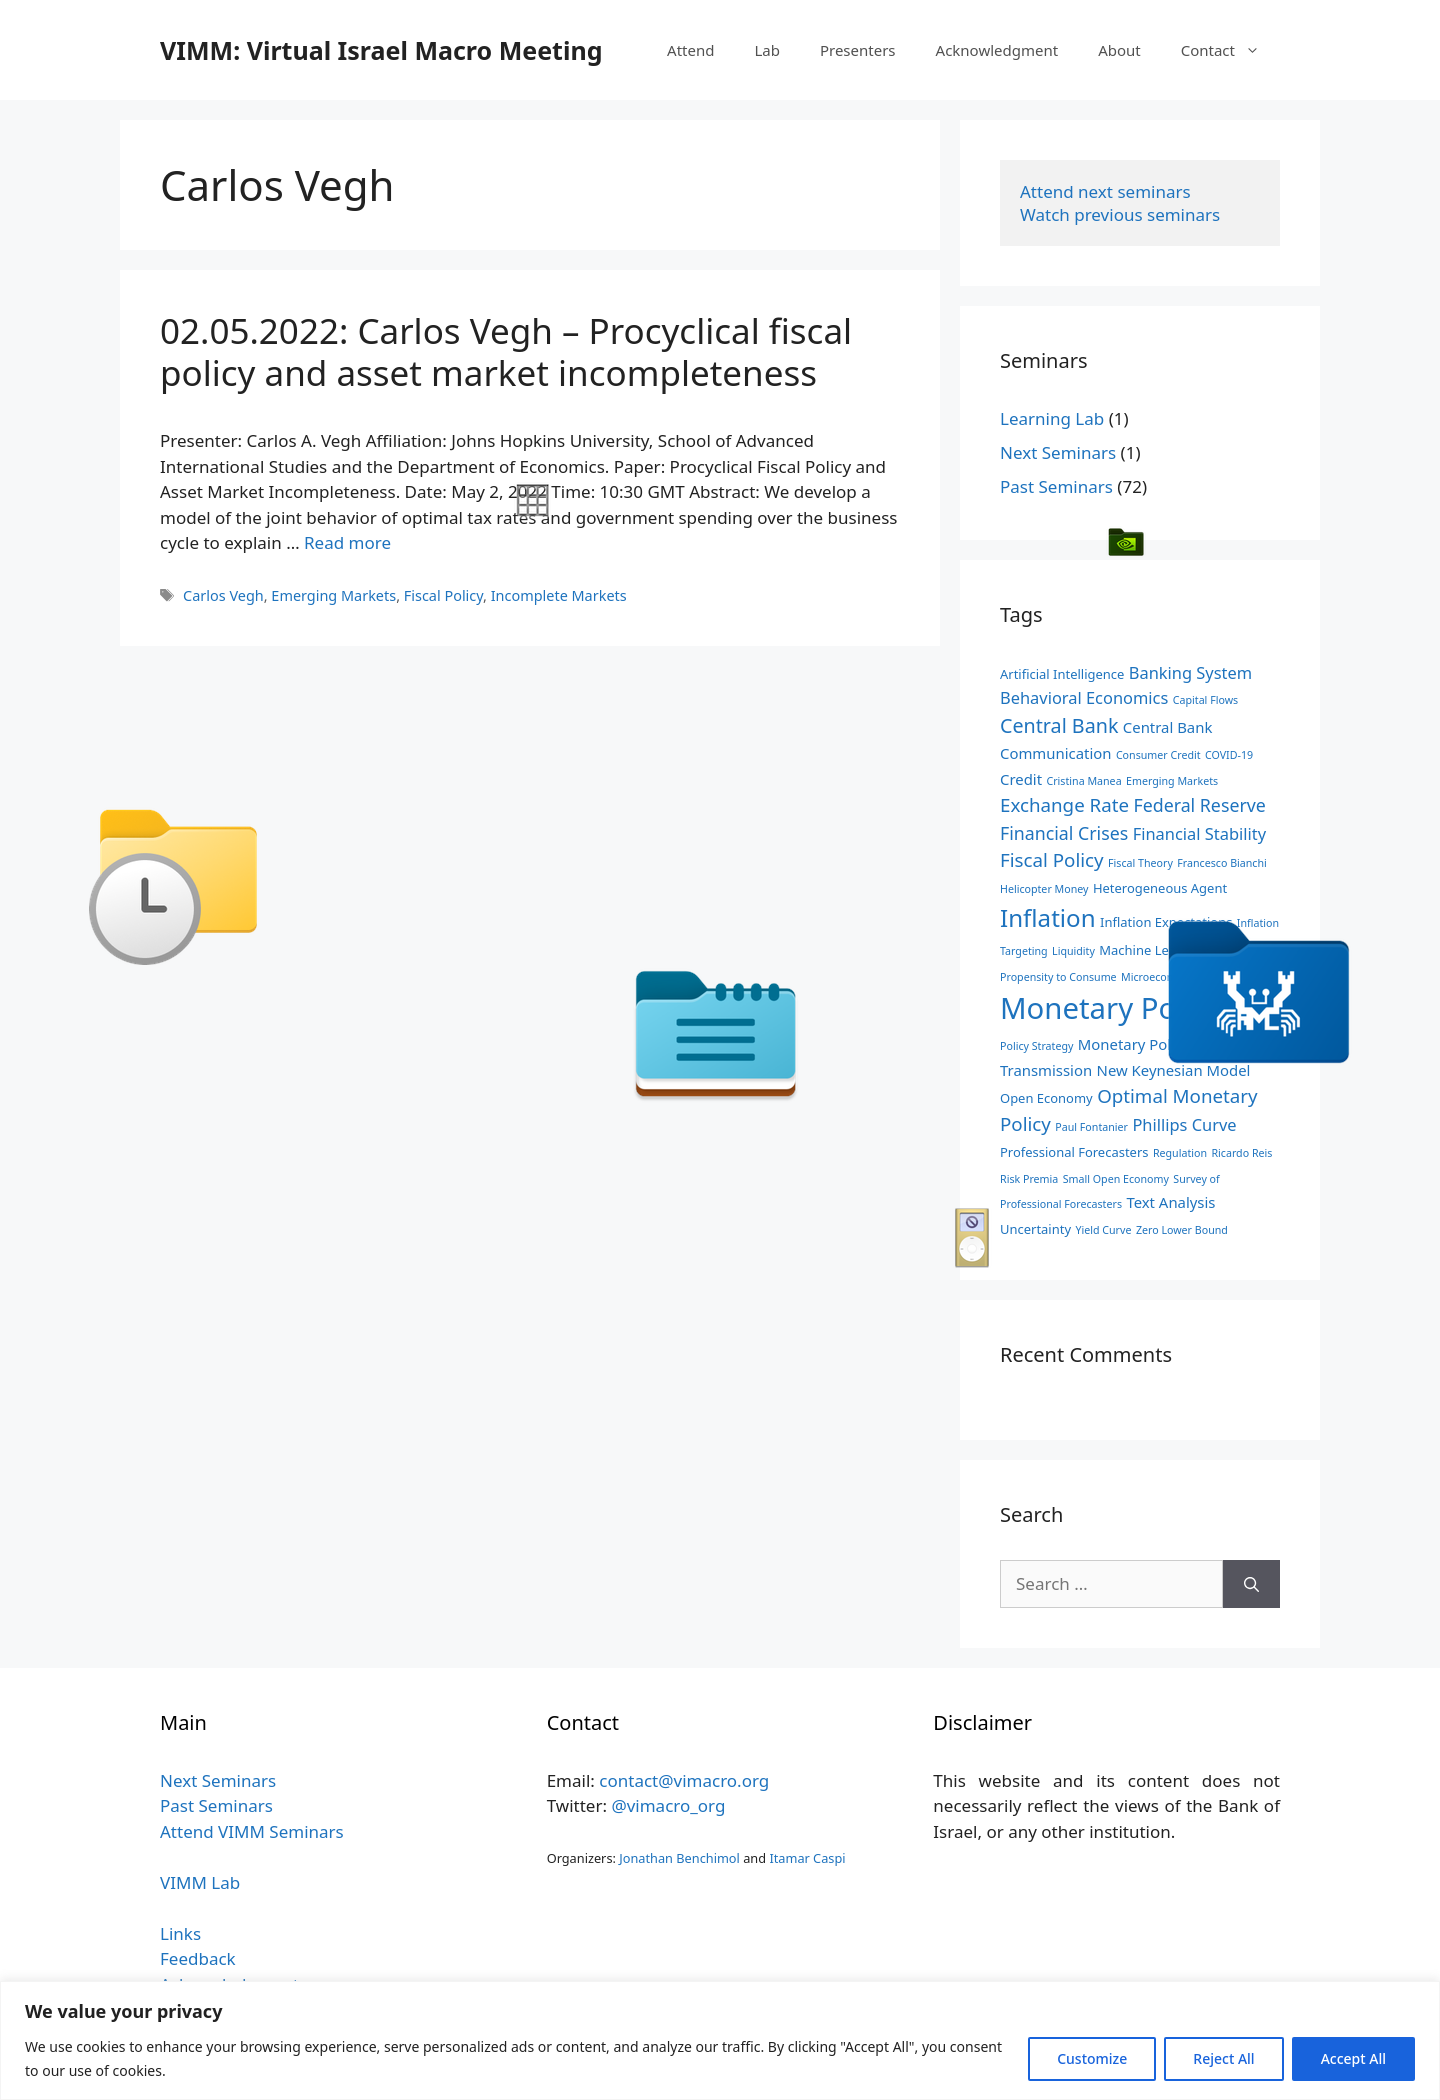  What do you see at coordinates (1258, 997) in the screenshot?
I see `folder containing realtek audio drivers and software` at bounding box center [1258, 997].